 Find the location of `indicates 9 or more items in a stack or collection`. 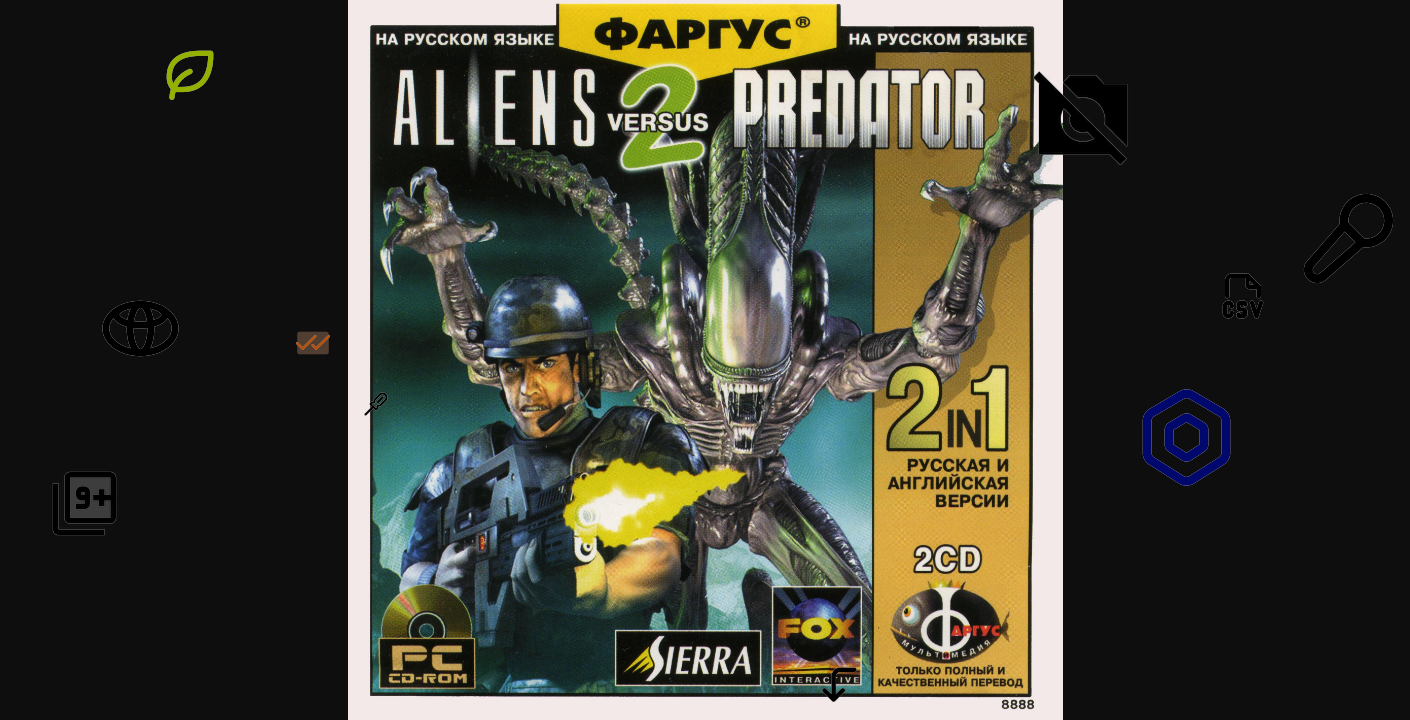

indicates 9 or more items in a stack or collection is located at coordinates (84, 503).